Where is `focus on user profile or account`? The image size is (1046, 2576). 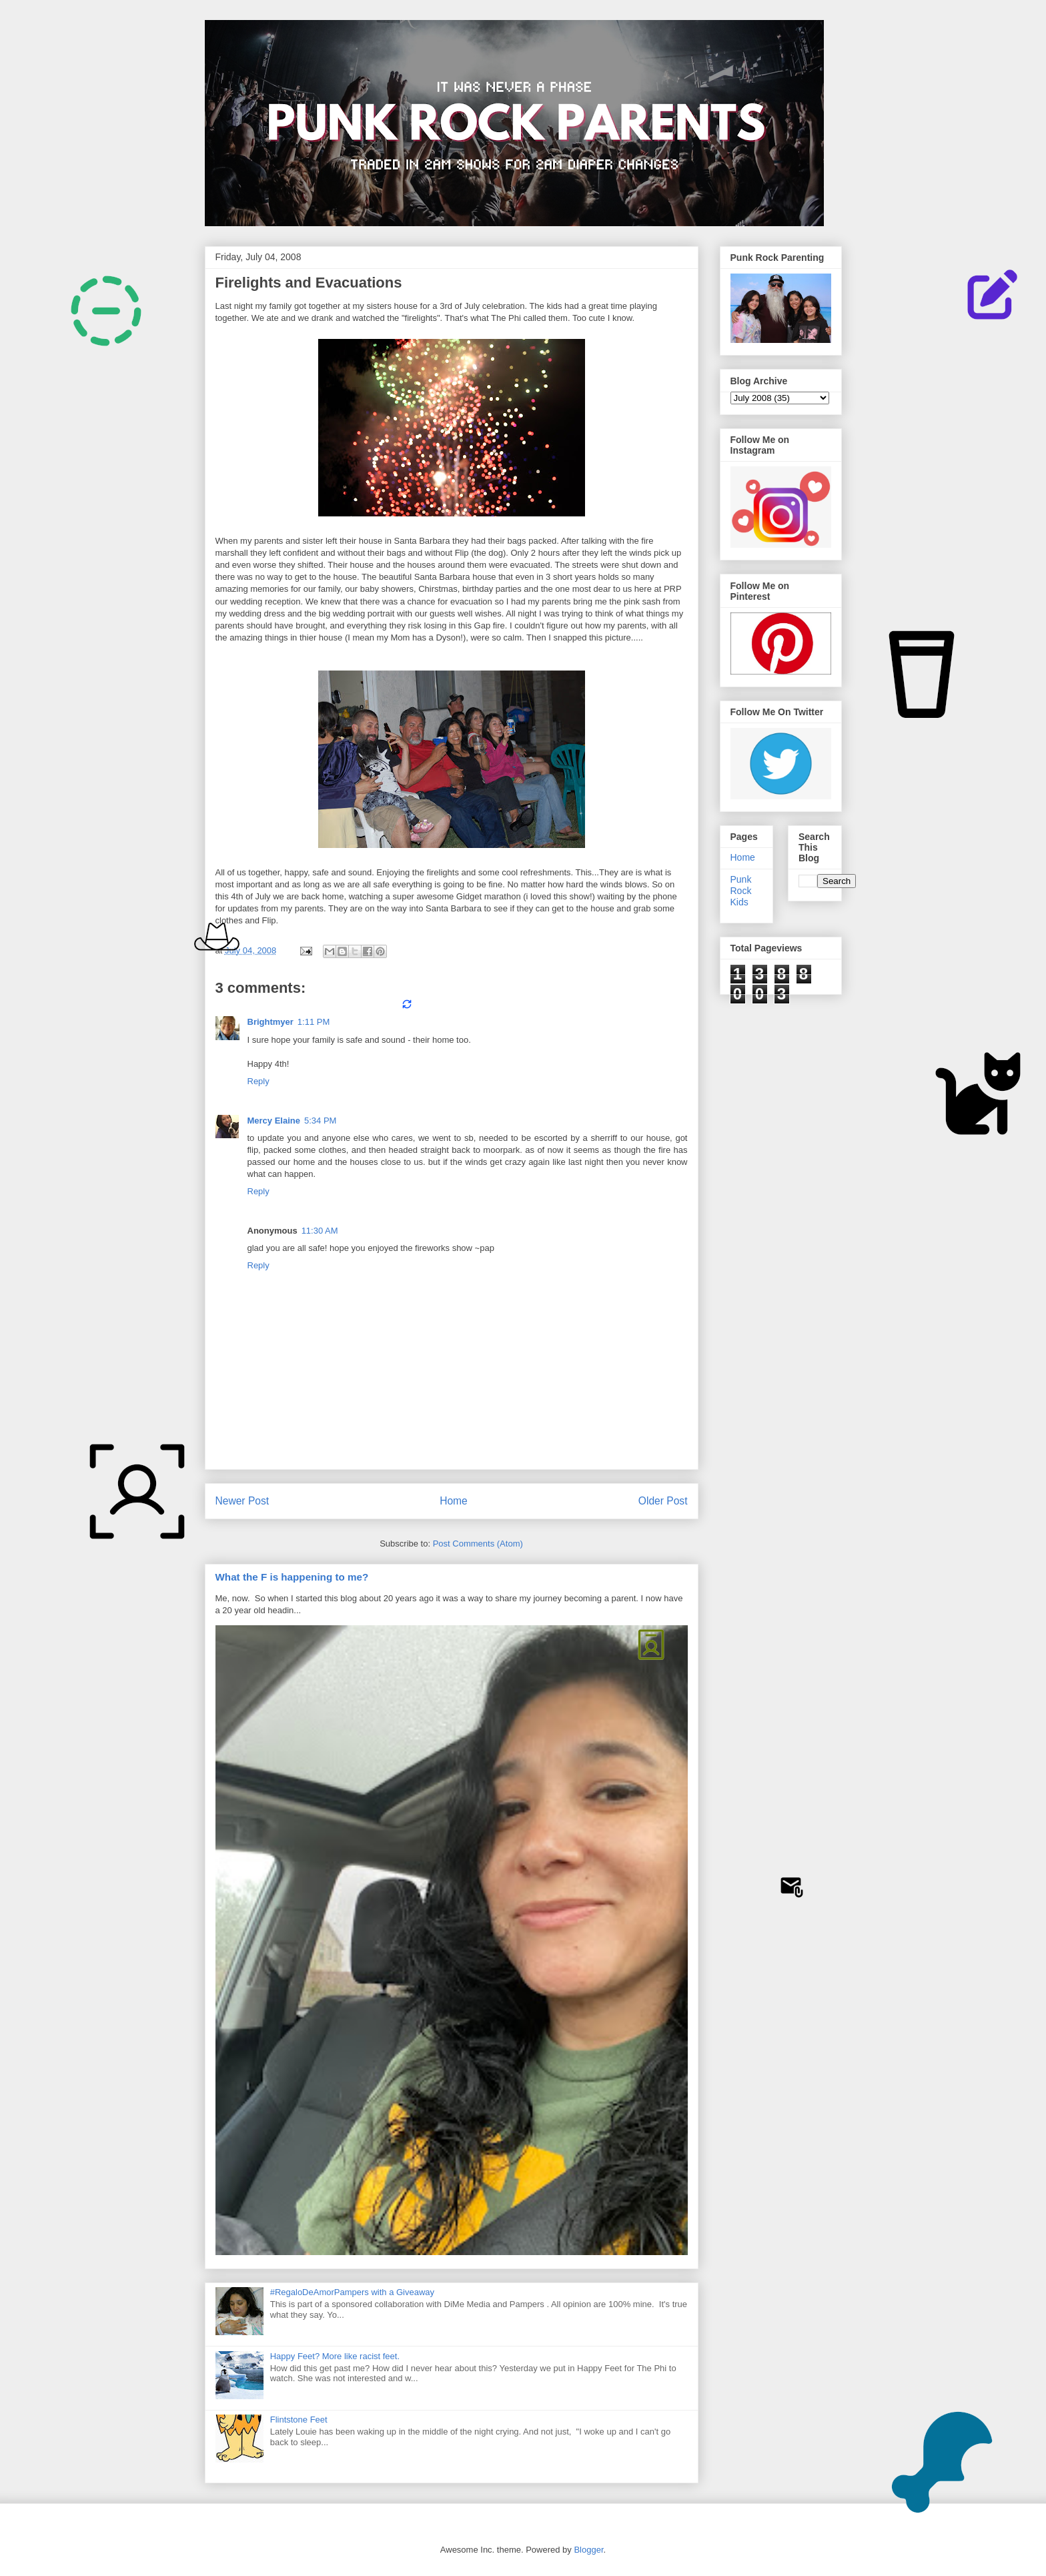
focus on user profile or account is located at coordinates (137, 1491).